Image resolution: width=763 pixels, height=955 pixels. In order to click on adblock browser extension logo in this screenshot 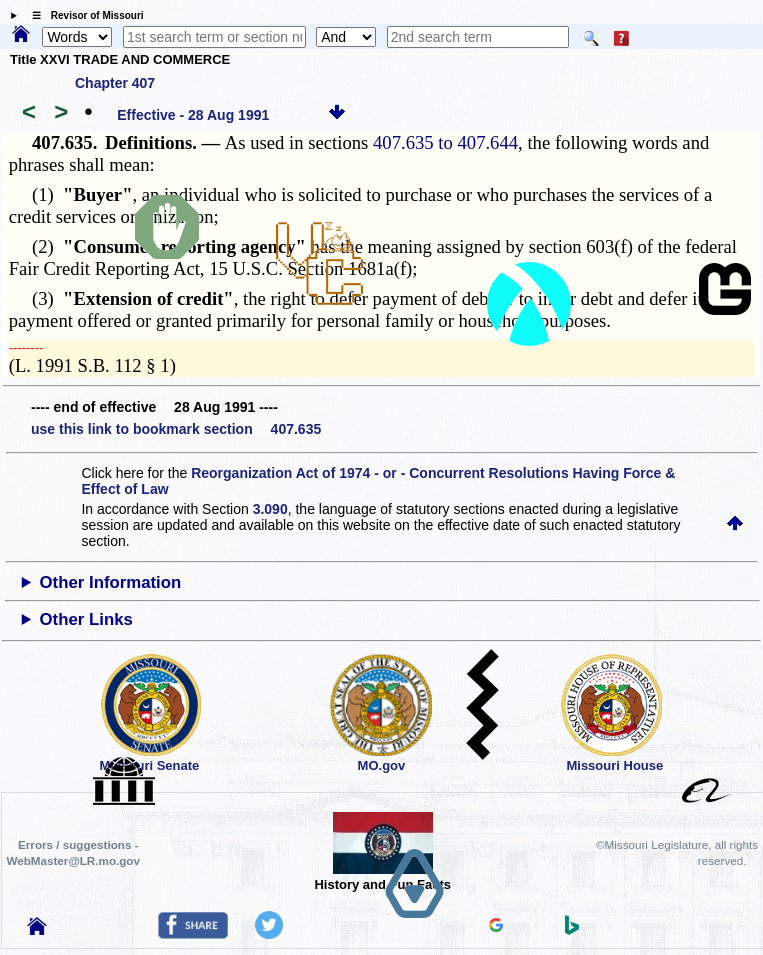, I will do `click(167, 227)`.